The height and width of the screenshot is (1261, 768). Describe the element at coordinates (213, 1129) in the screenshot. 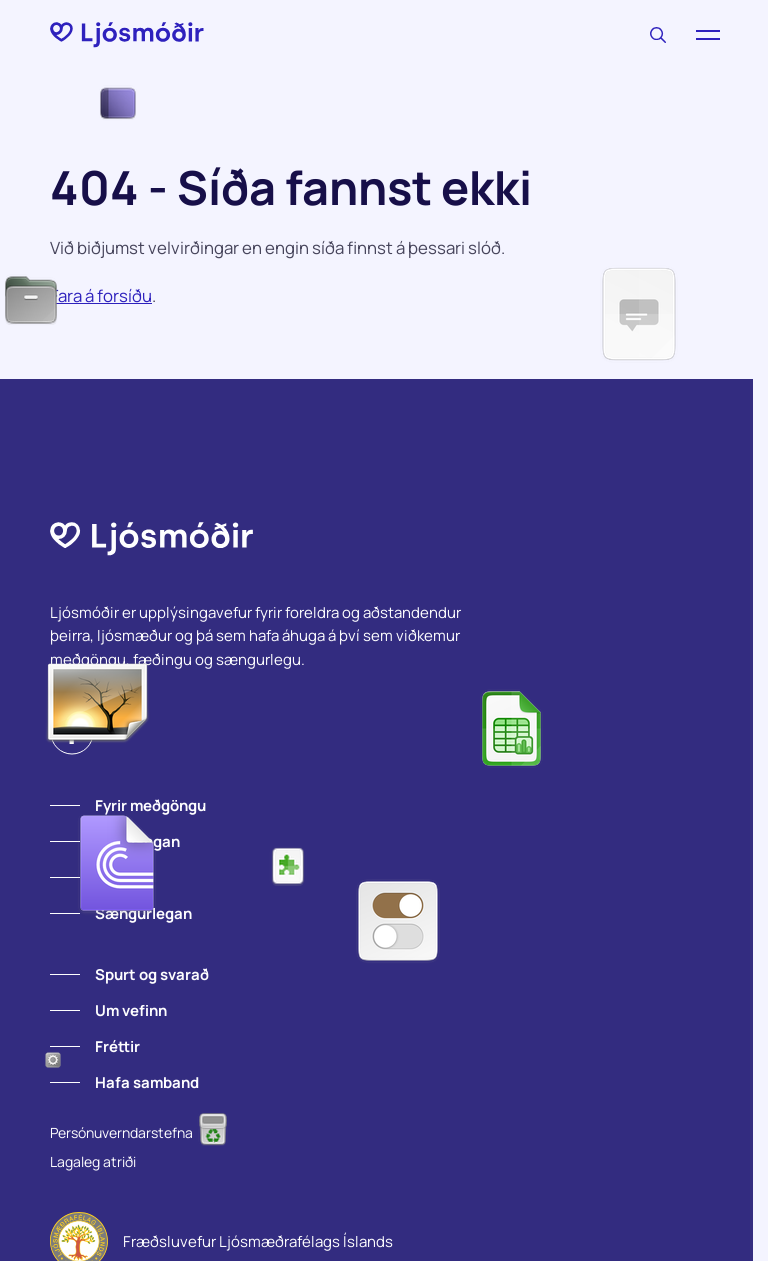

I see `open the trash or recycle bin` at that location.